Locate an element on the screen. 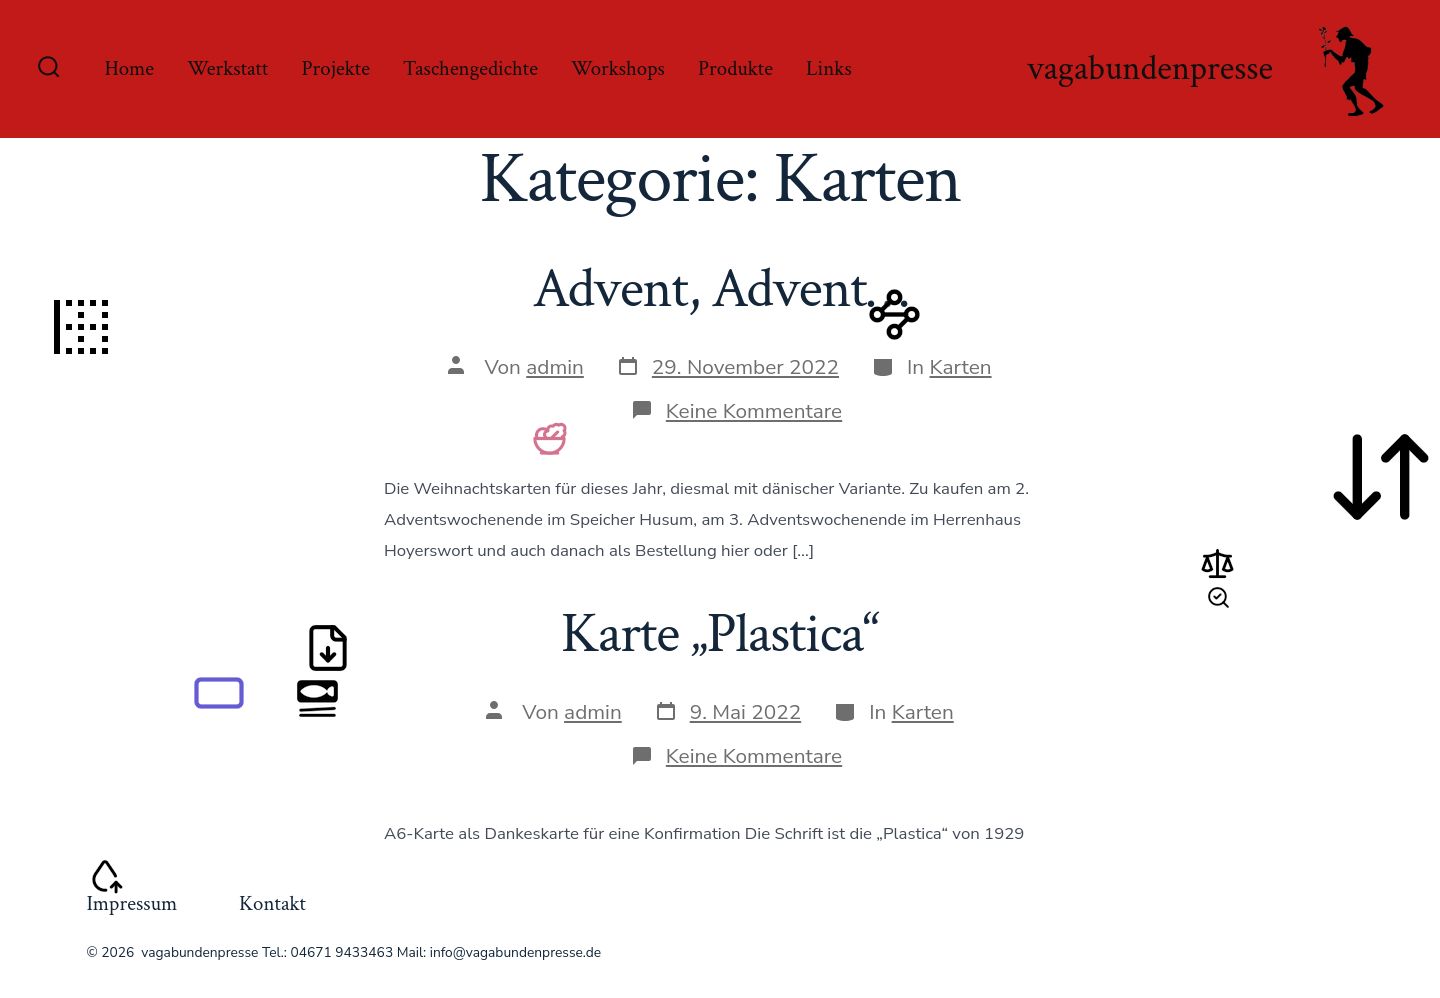 This screenshot has width=1440, height=998. download file is located at coordinates (328, 648).